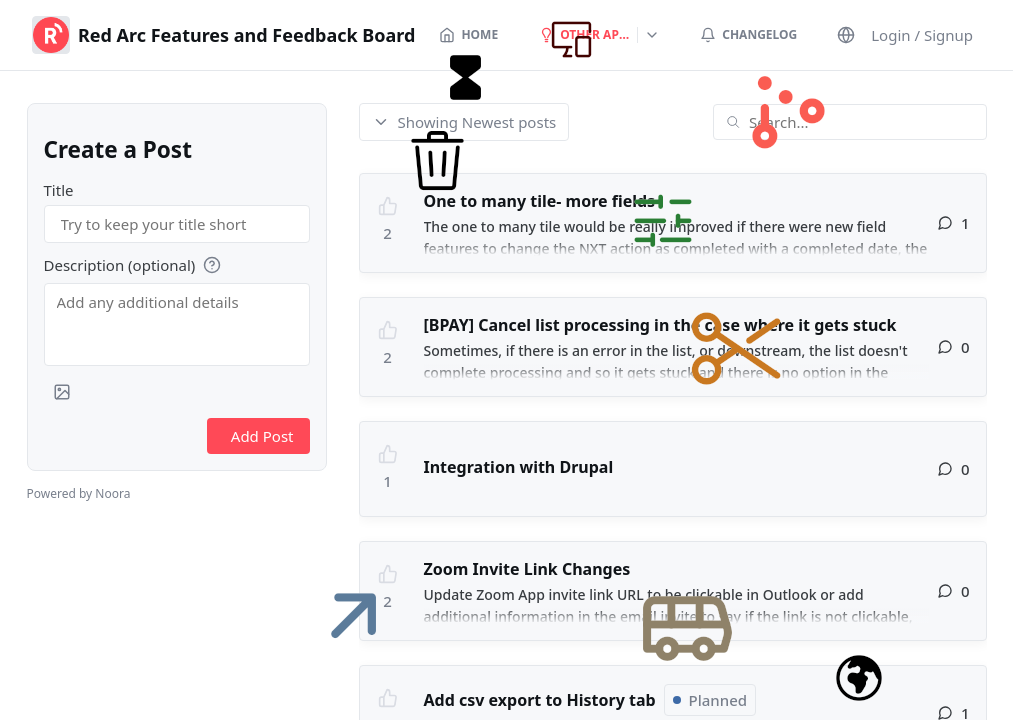  Describe the element at coordinates (687, 624) in the screenshot. I see `view public transit options` at that location.